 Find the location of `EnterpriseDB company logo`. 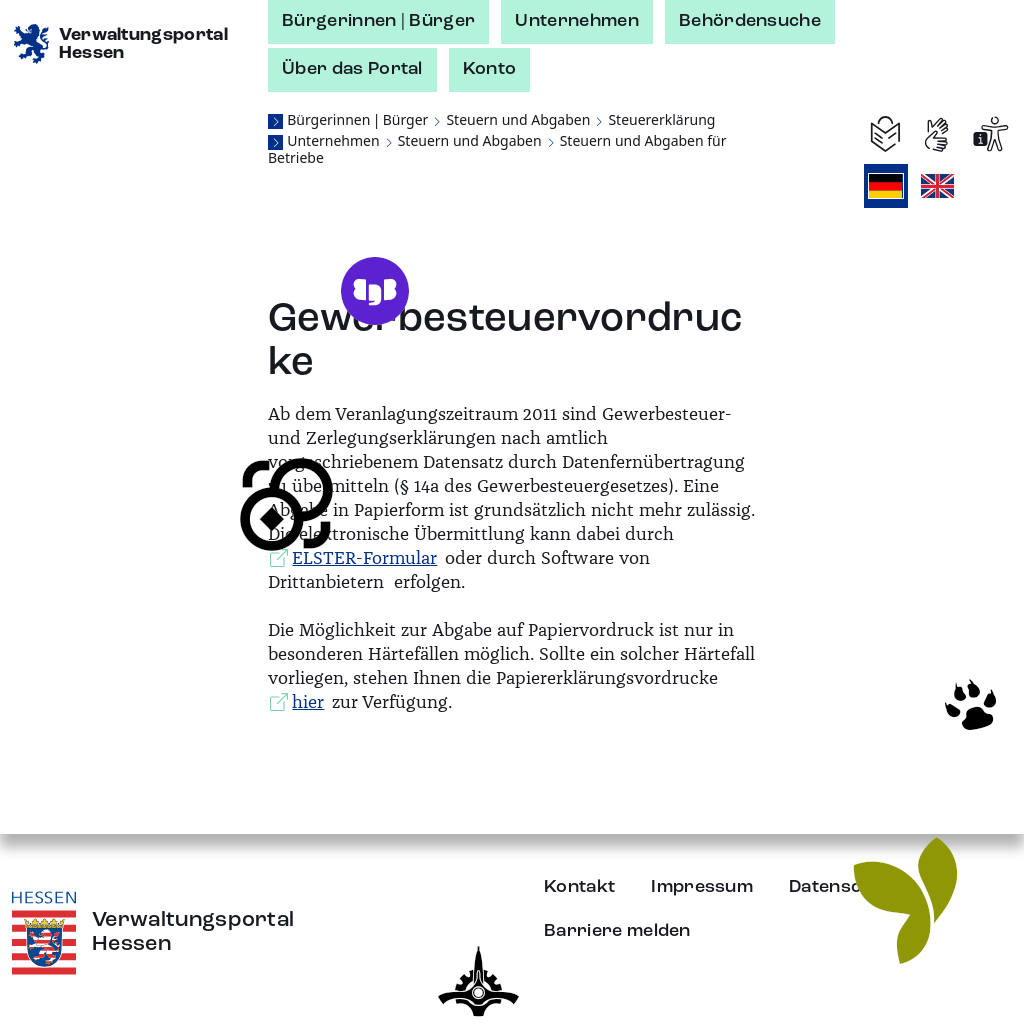

EnterpriseDB company logo is located at coordinates (375, 291).